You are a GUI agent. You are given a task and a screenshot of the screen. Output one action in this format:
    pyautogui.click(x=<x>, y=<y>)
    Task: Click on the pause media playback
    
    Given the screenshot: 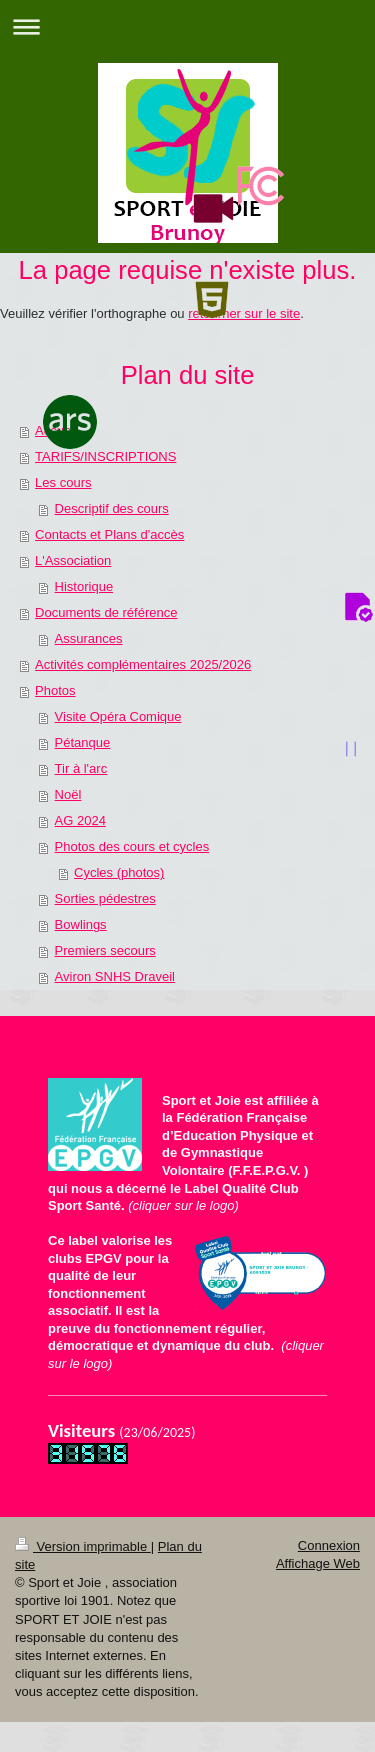 What is the action you would take?
    pyautogui.click(x=351, y=749)
    